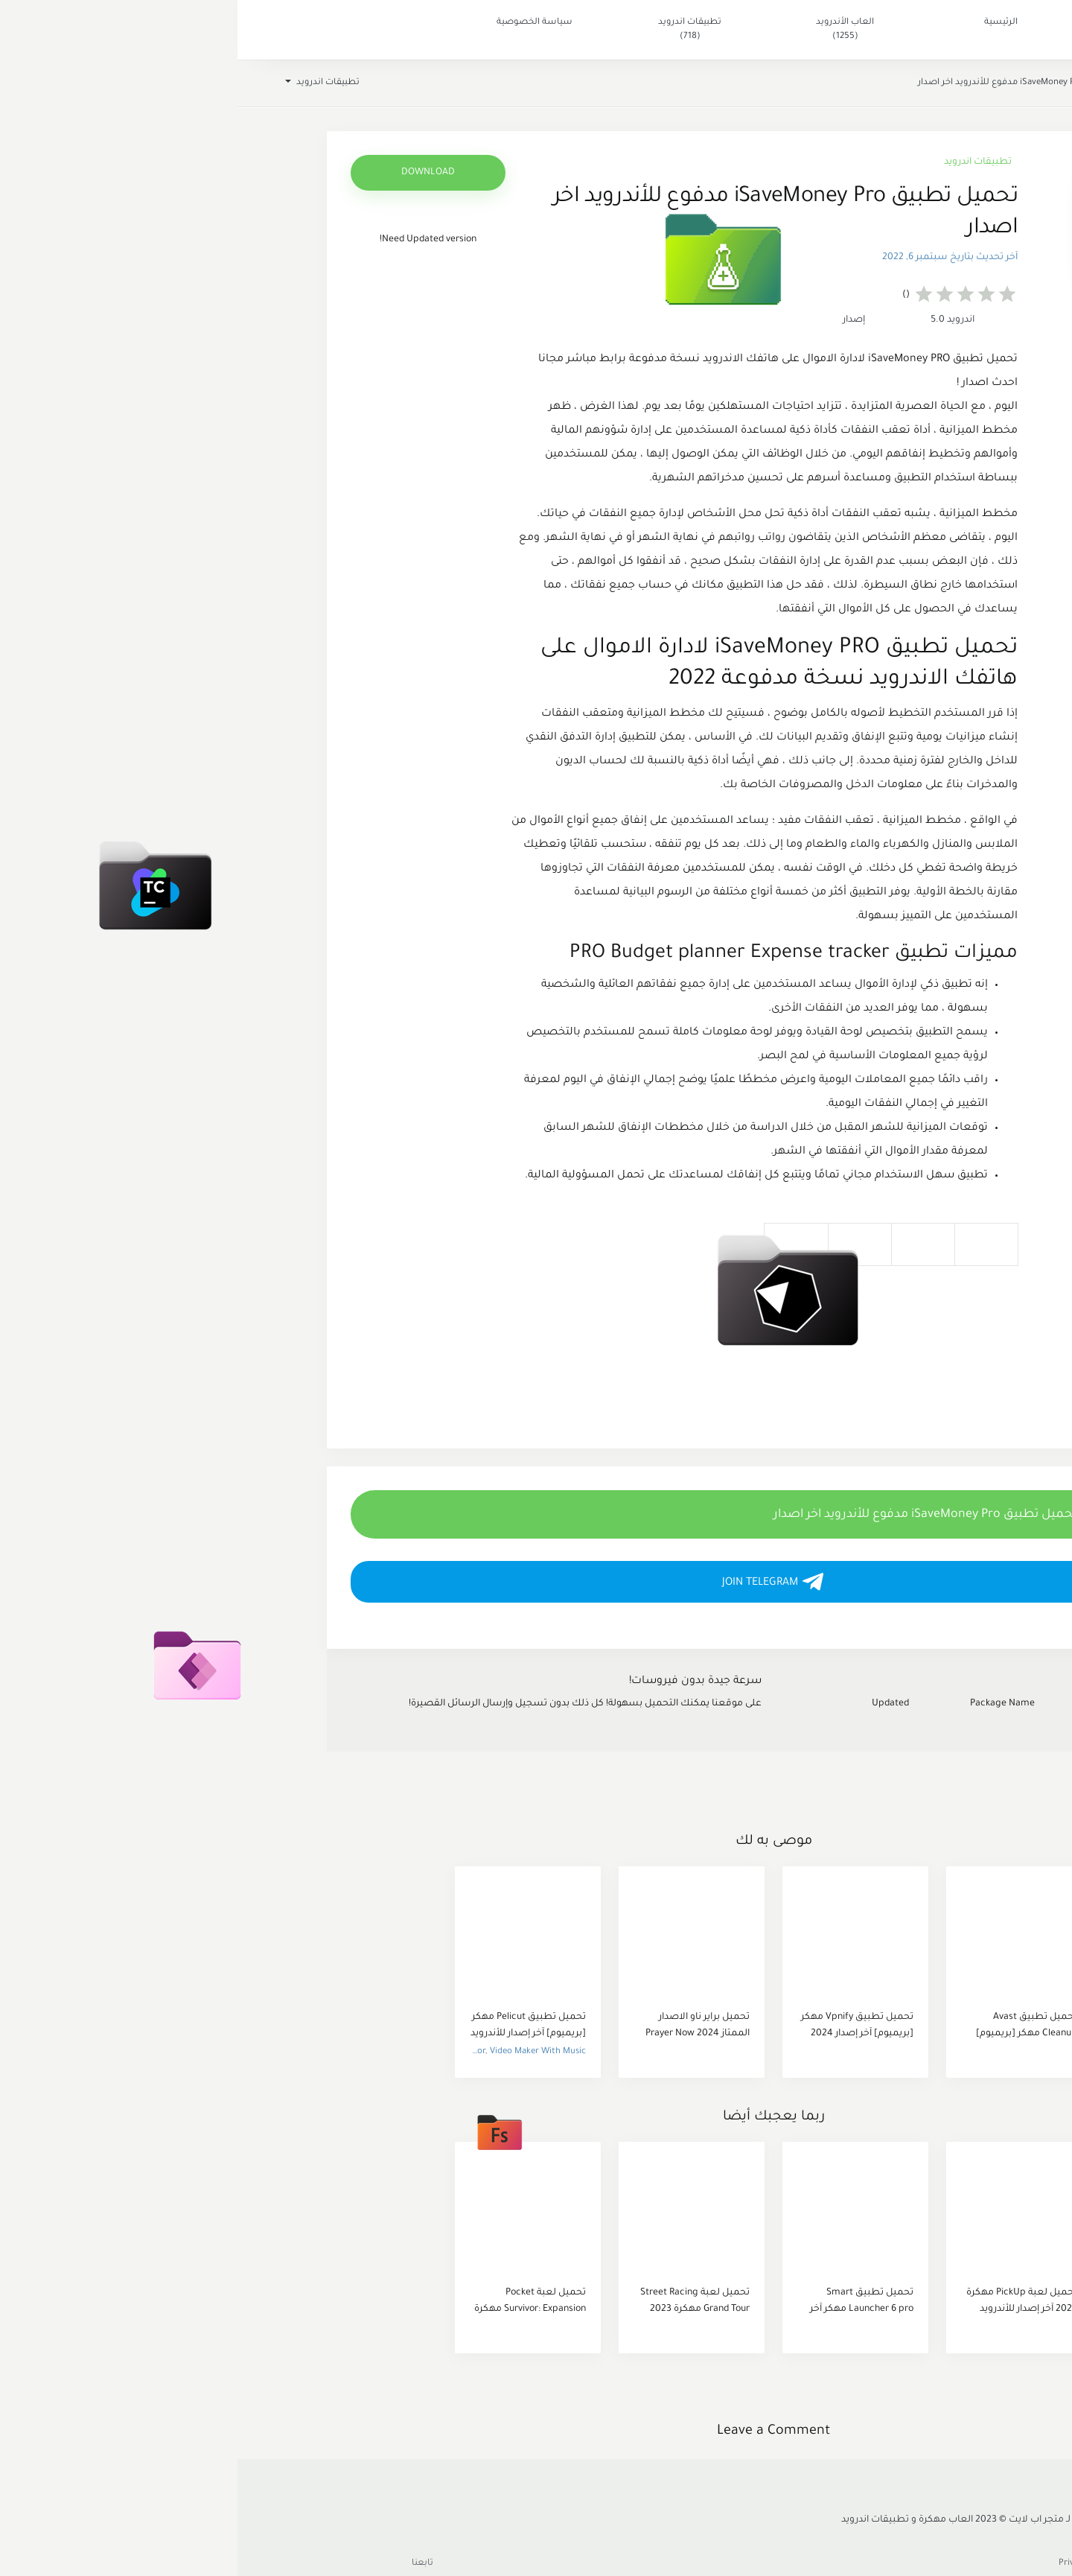 The height and width of the screenshot is (2576, 1072). What do you see at coordinates (787, 1294) in the screenshot?
I see `open crystal or gem-related files folder` at bounding box center [787, 1294].